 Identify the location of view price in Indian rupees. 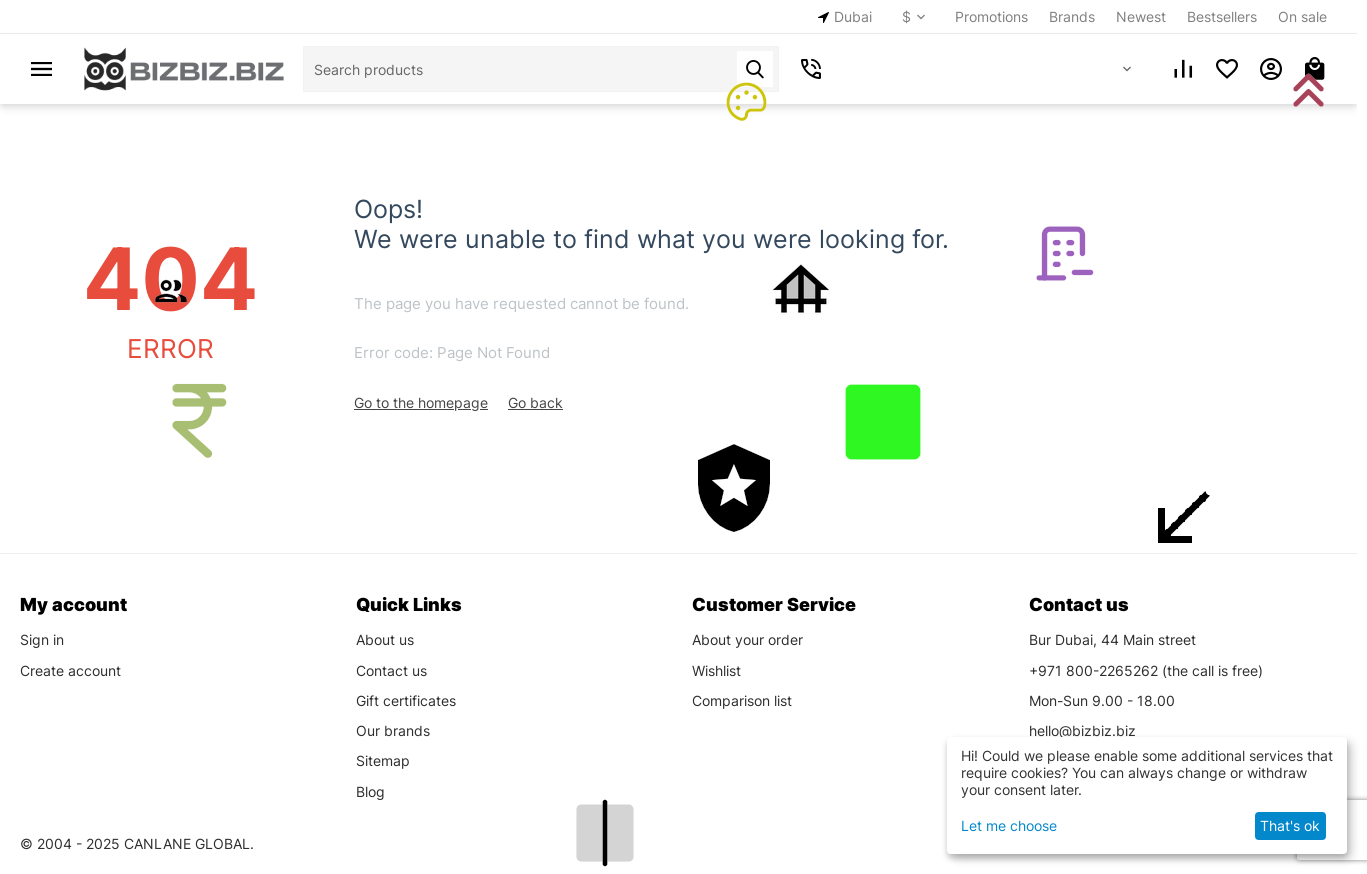
(196, 419).